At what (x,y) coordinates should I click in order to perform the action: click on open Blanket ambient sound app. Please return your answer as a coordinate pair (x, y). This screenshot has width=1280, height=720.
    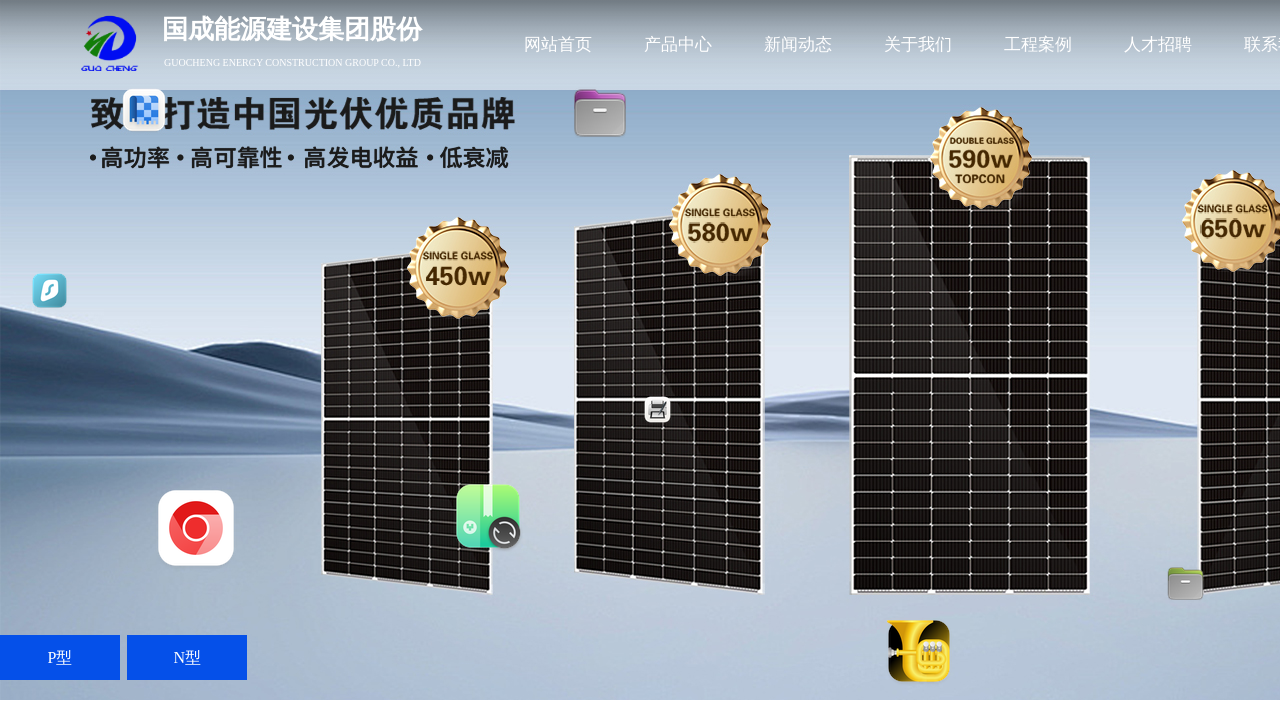
    Looking at the image, I should click on (144, 110).